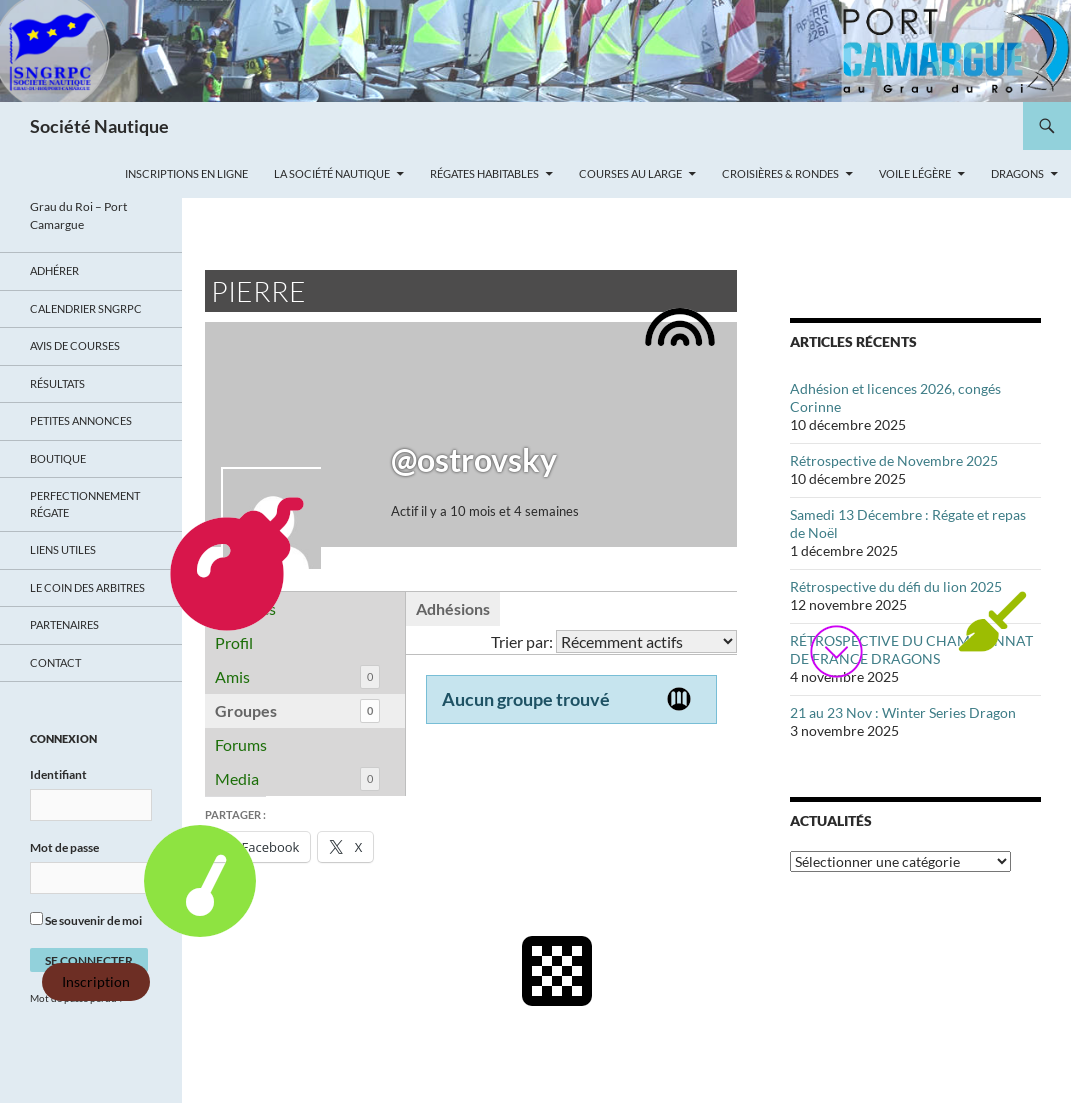 Image resolution: width=1071 pixels, height=1103 pixels. Describe the element at coordinates (680, 327) in the screenshot. I see `indicates pride or LGBTQ+ related content` at that location.